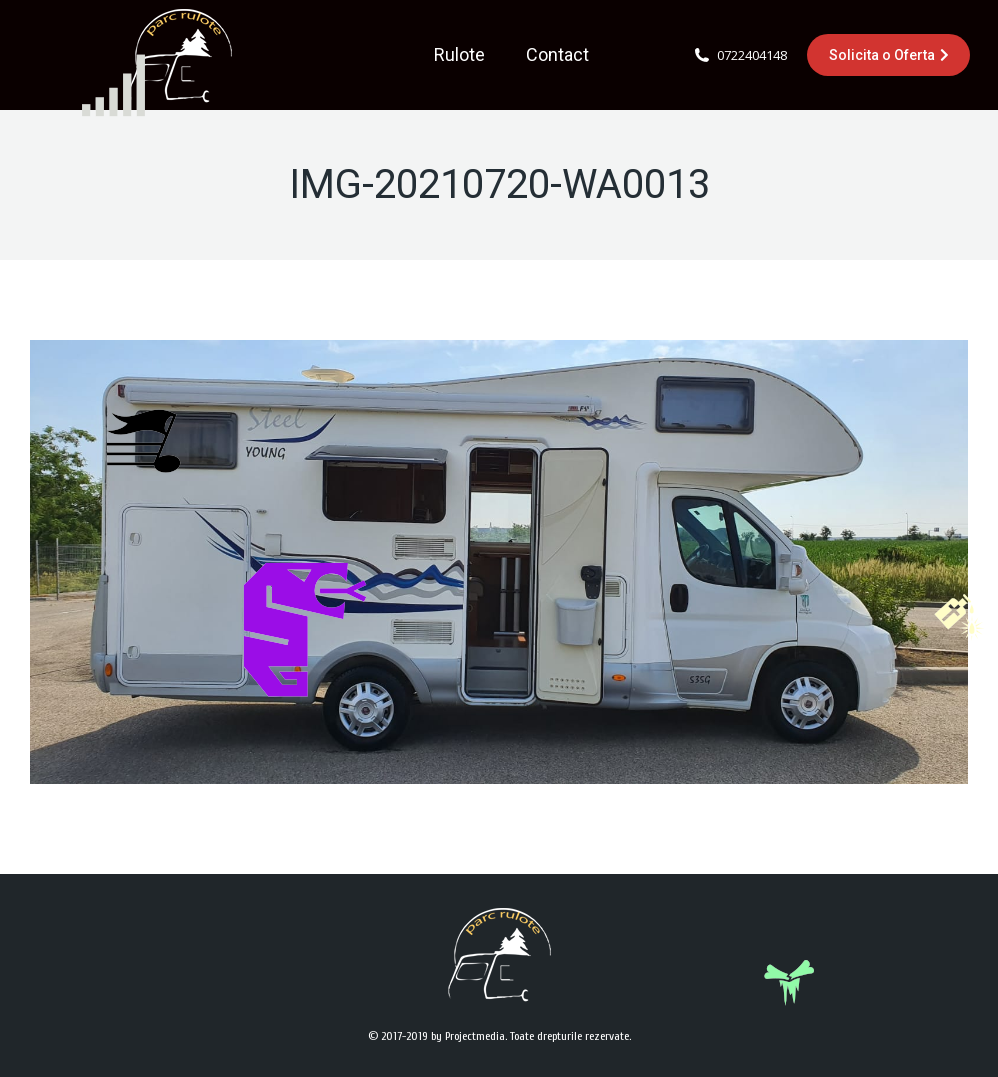 This screenshot has width=998, height=1077. What do you see at coordinates (299, 629) in the screenshot?
I see `access snake totem or serpent-themed game content` at bounding box center [299, 629].